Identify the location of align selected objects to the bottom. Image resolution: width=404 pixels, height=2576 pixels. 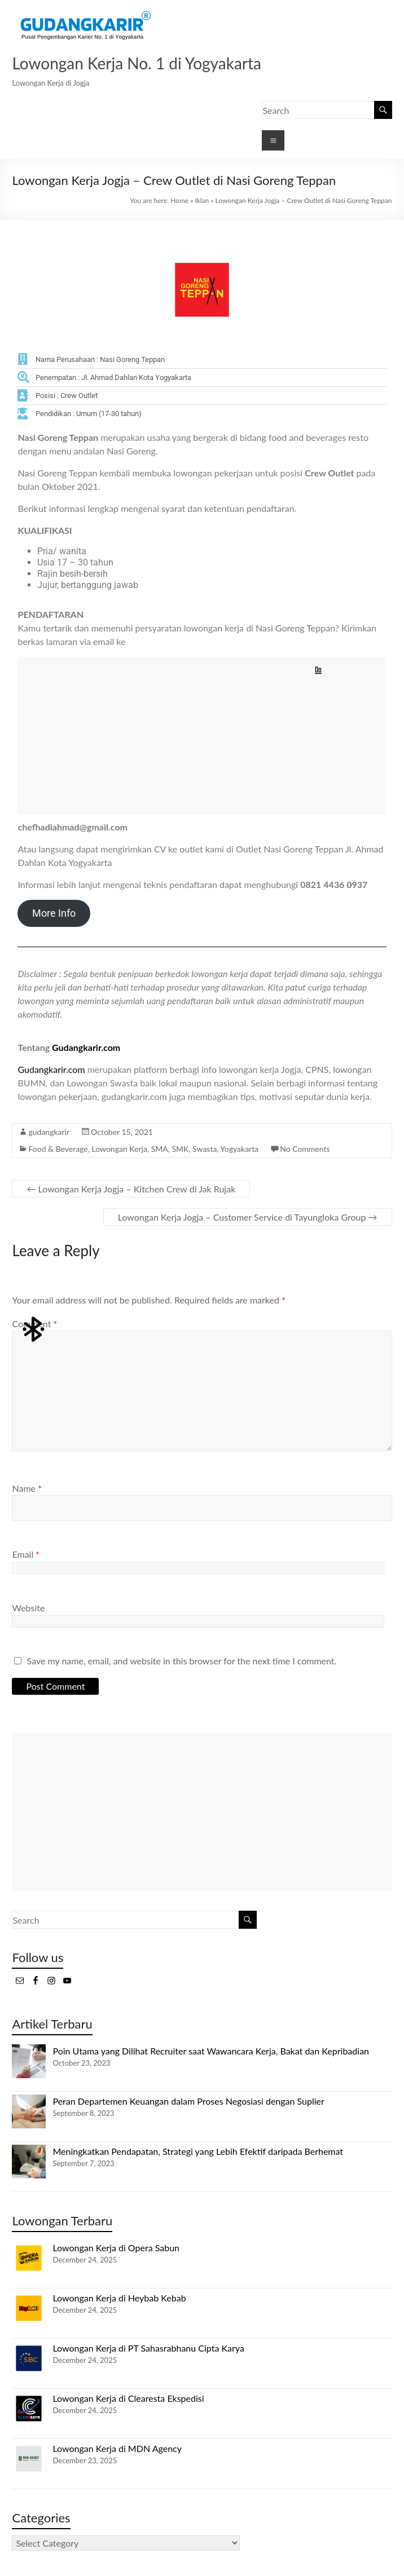
(318, 670).